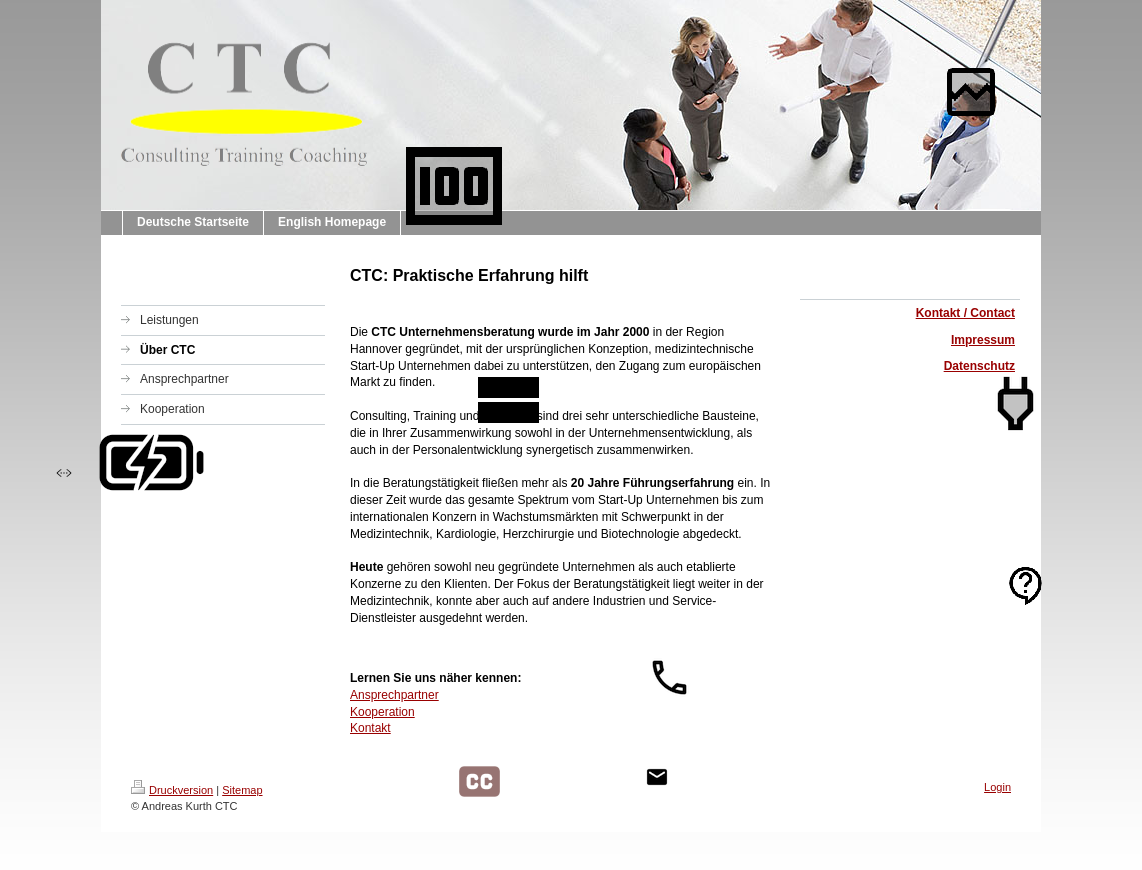 The height and width of the screenshot is (870, 1142). I want to click on indicates code is processing or compiling, so click(64, 473).